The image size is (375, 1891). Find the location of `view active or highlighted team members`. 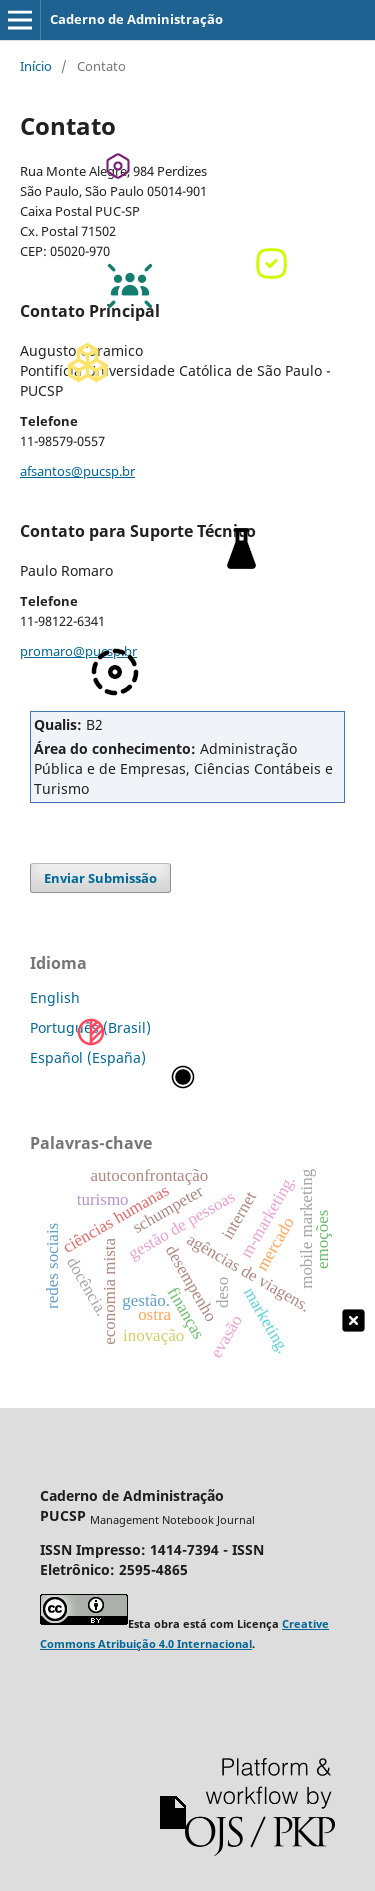

view active or highlighted team members is located at coordinates (130, 286).